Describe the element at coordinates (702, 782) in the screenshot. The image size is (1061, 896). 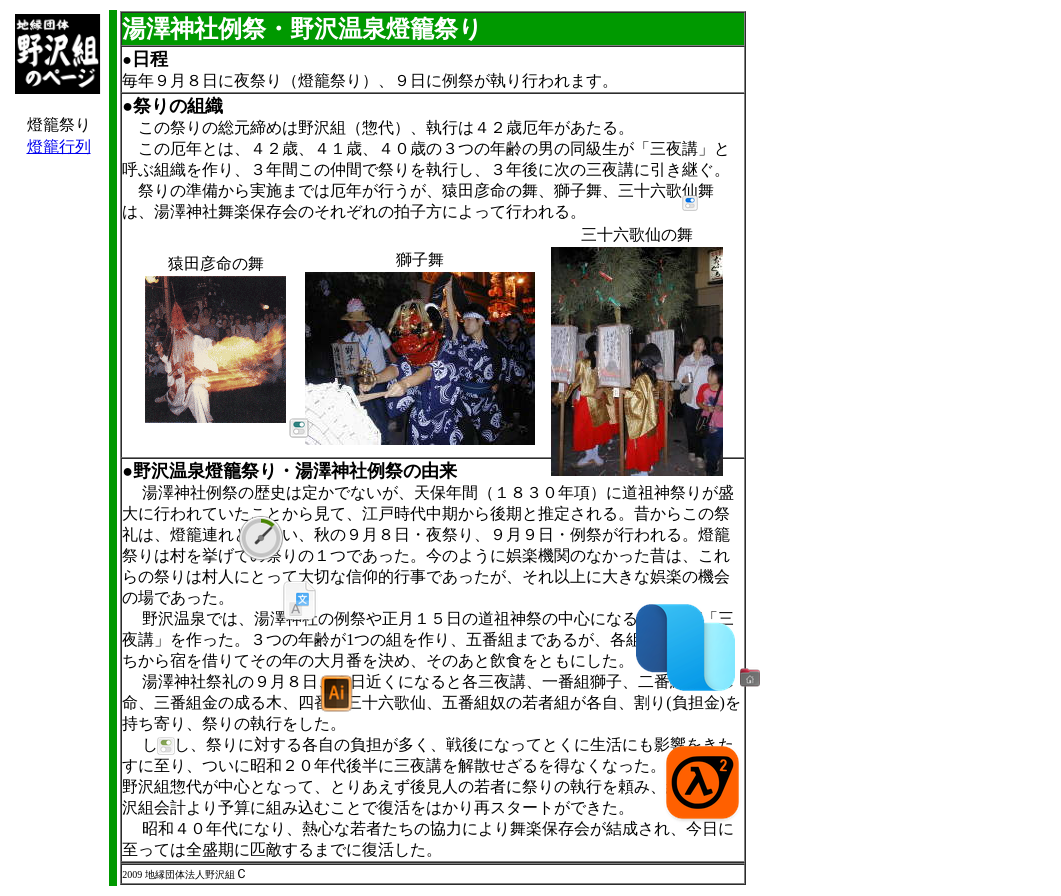
I see `launch half-life 2 game` at that location.